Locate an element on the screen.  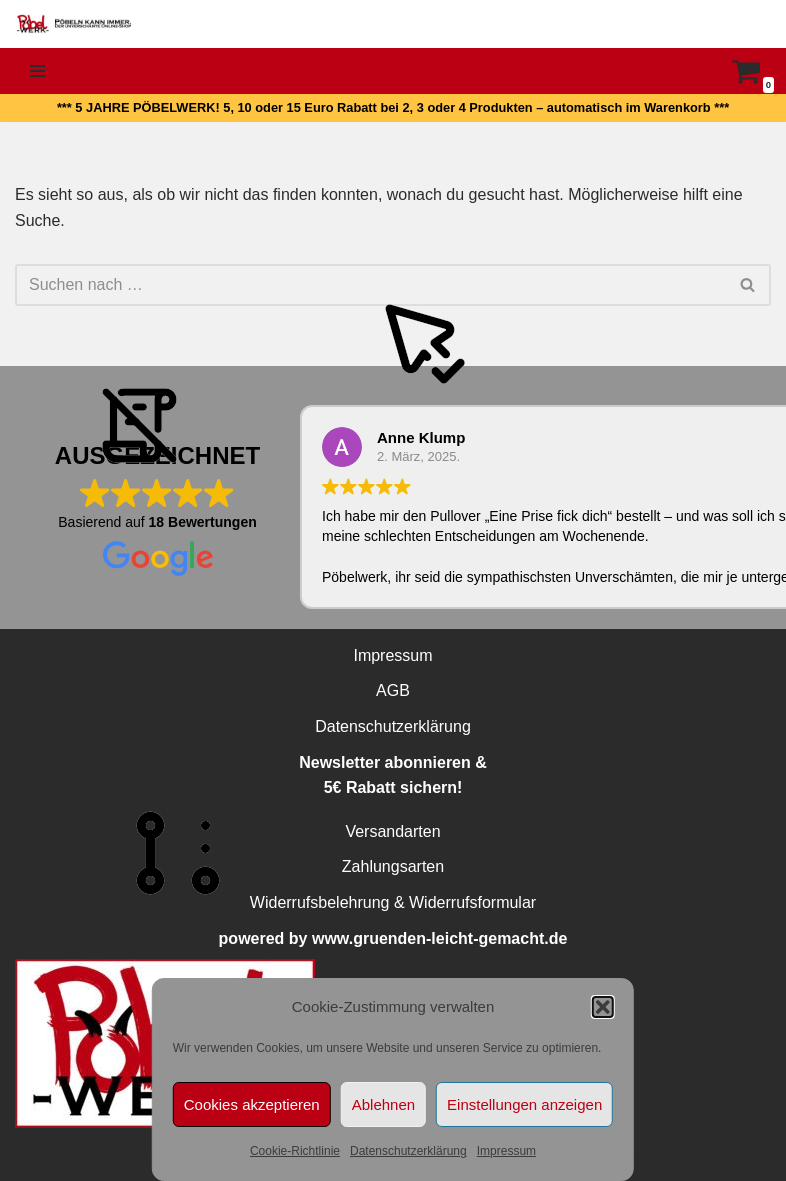
click action confirmed is located at coordinates (423, 342).